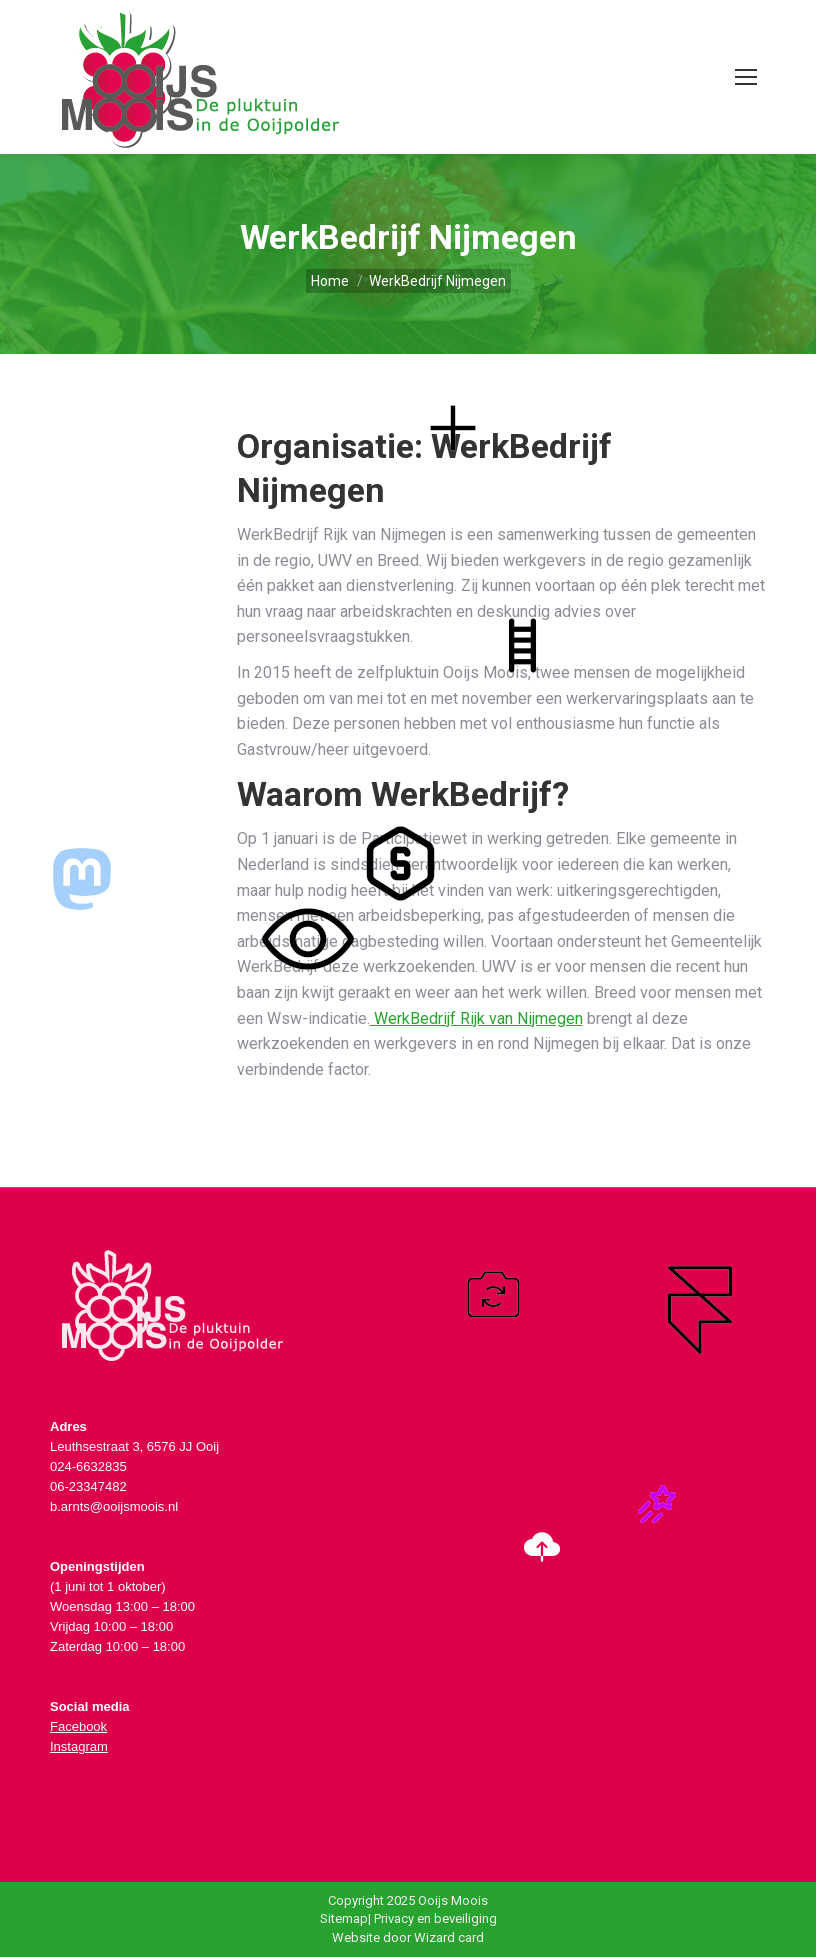  What do you see at coordinates (700, 1305) in the screenshot?
I see `open framer app` at bounding box center [700, 1305].